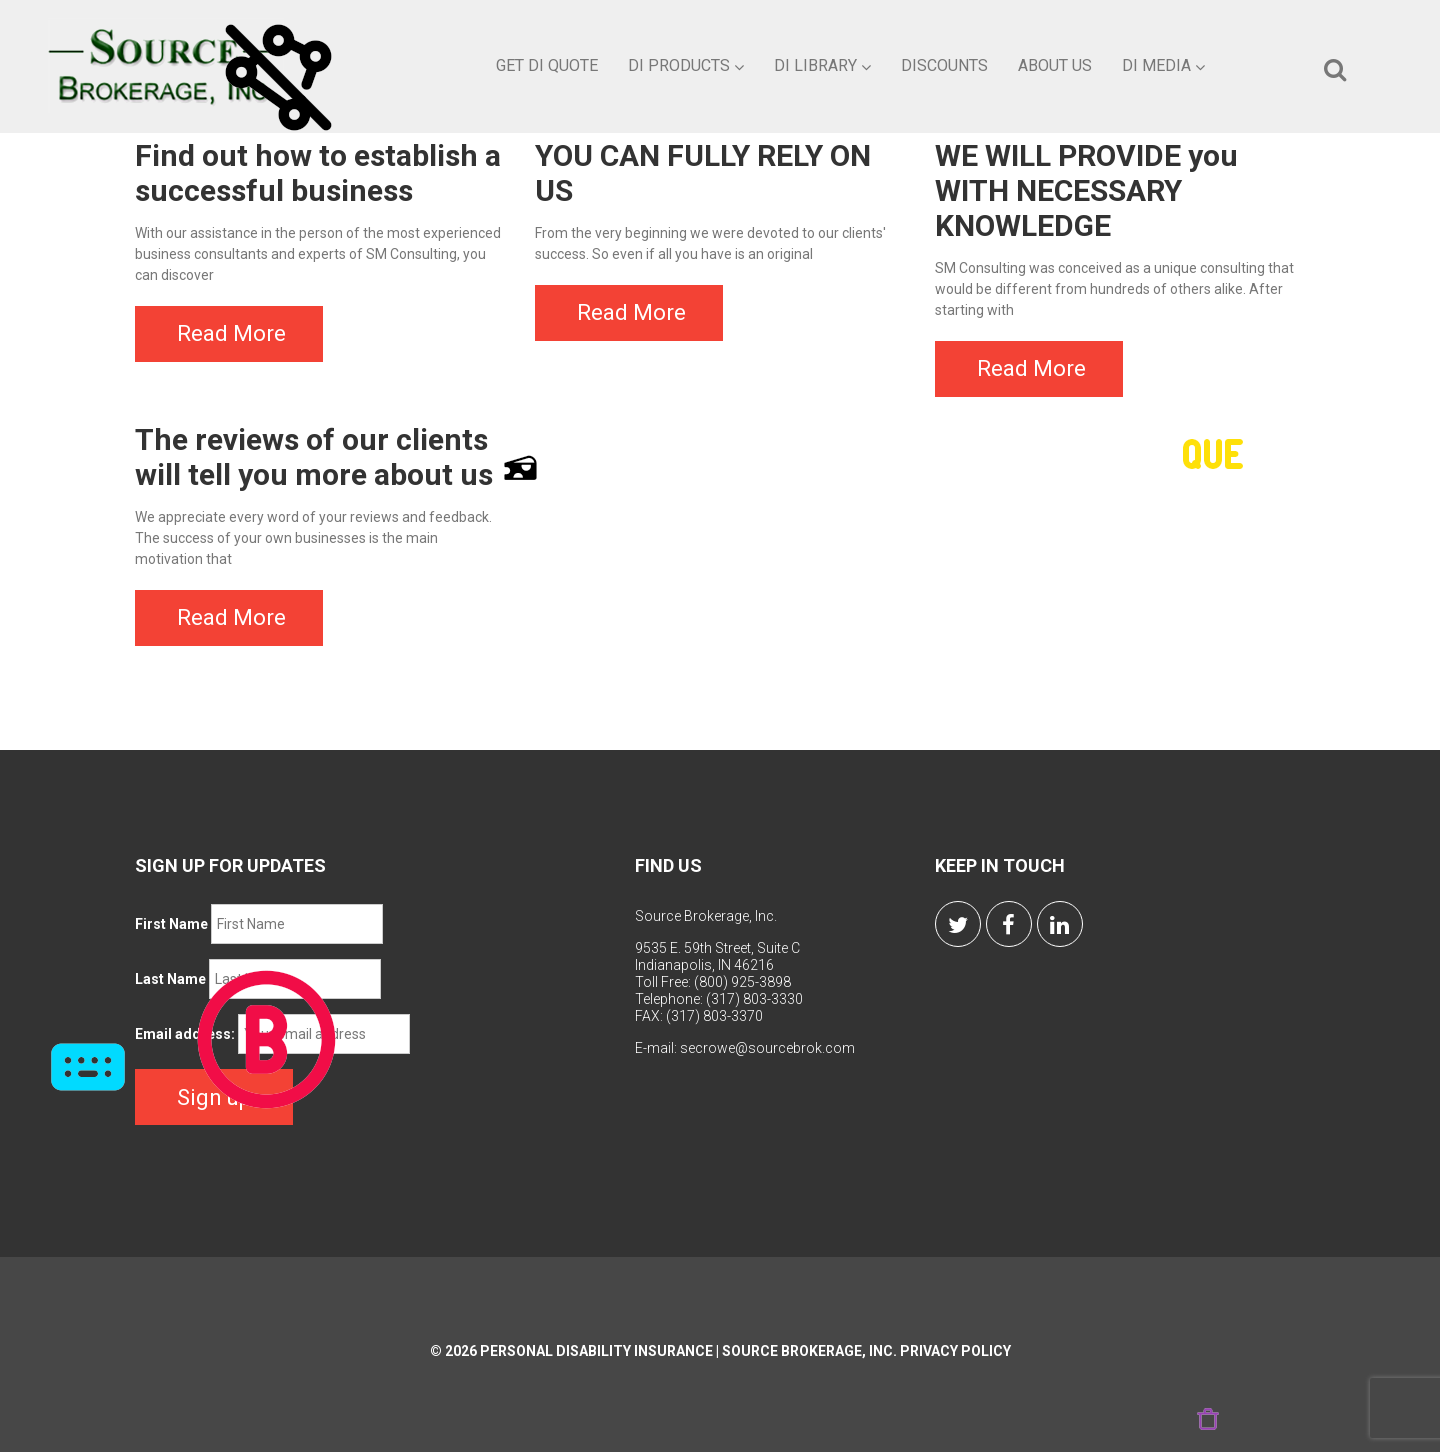 The height and width of the screenshot is (1452, 1440). What do you see at coordinates (1208, 1419) in the screenshot?
I see `delete this item` at bounding box center [1208, 1419].